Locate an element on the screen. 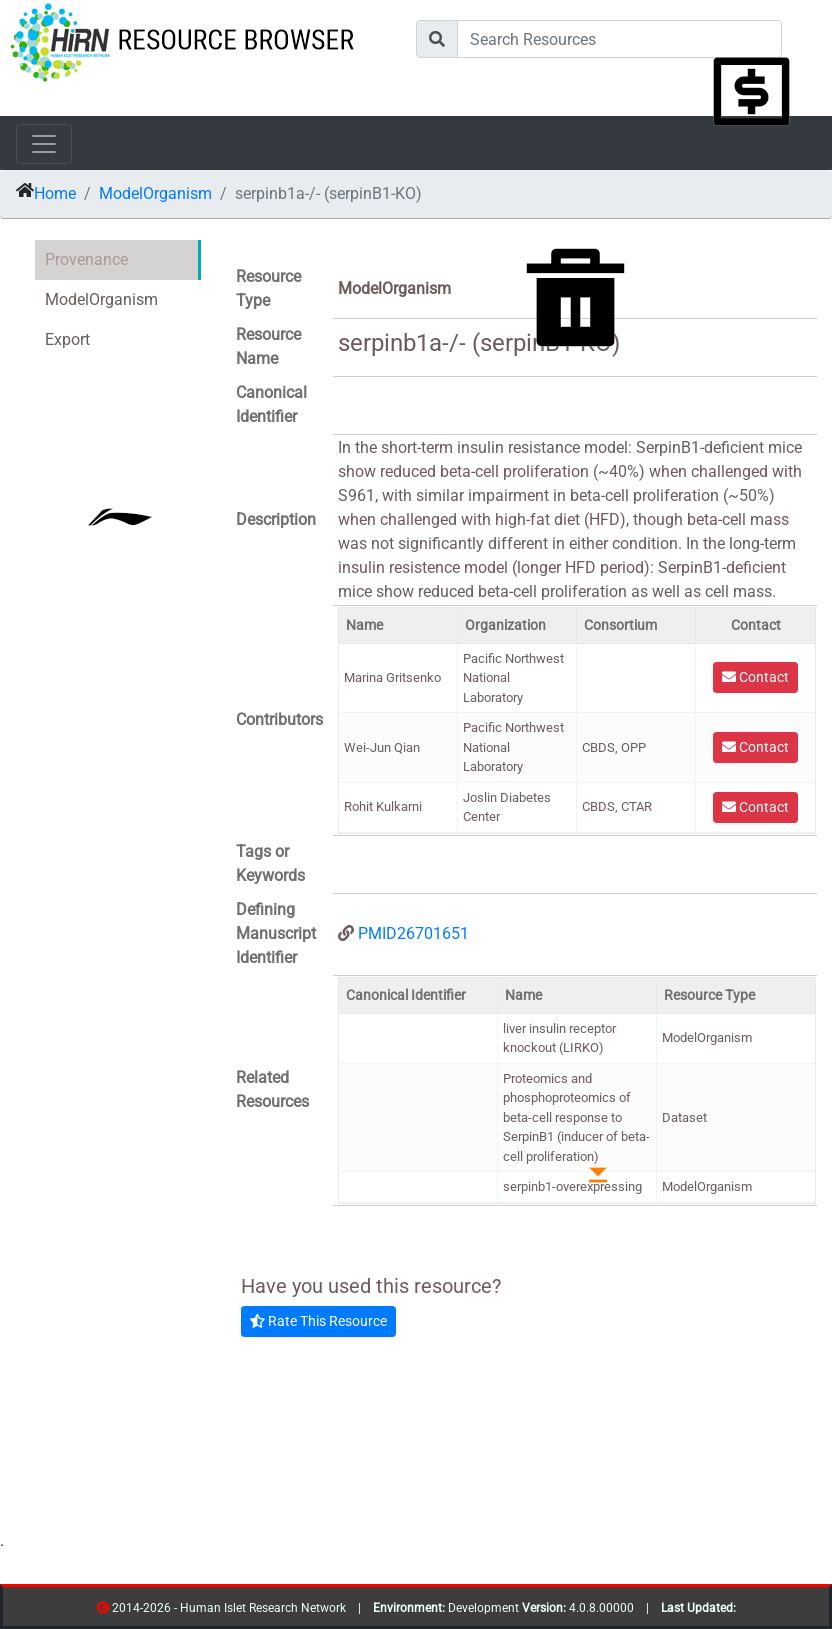 Image resolution: width=832 pixels, height=1629 pixels. view financial transactions or payment details is located at coordinates (751, 91).